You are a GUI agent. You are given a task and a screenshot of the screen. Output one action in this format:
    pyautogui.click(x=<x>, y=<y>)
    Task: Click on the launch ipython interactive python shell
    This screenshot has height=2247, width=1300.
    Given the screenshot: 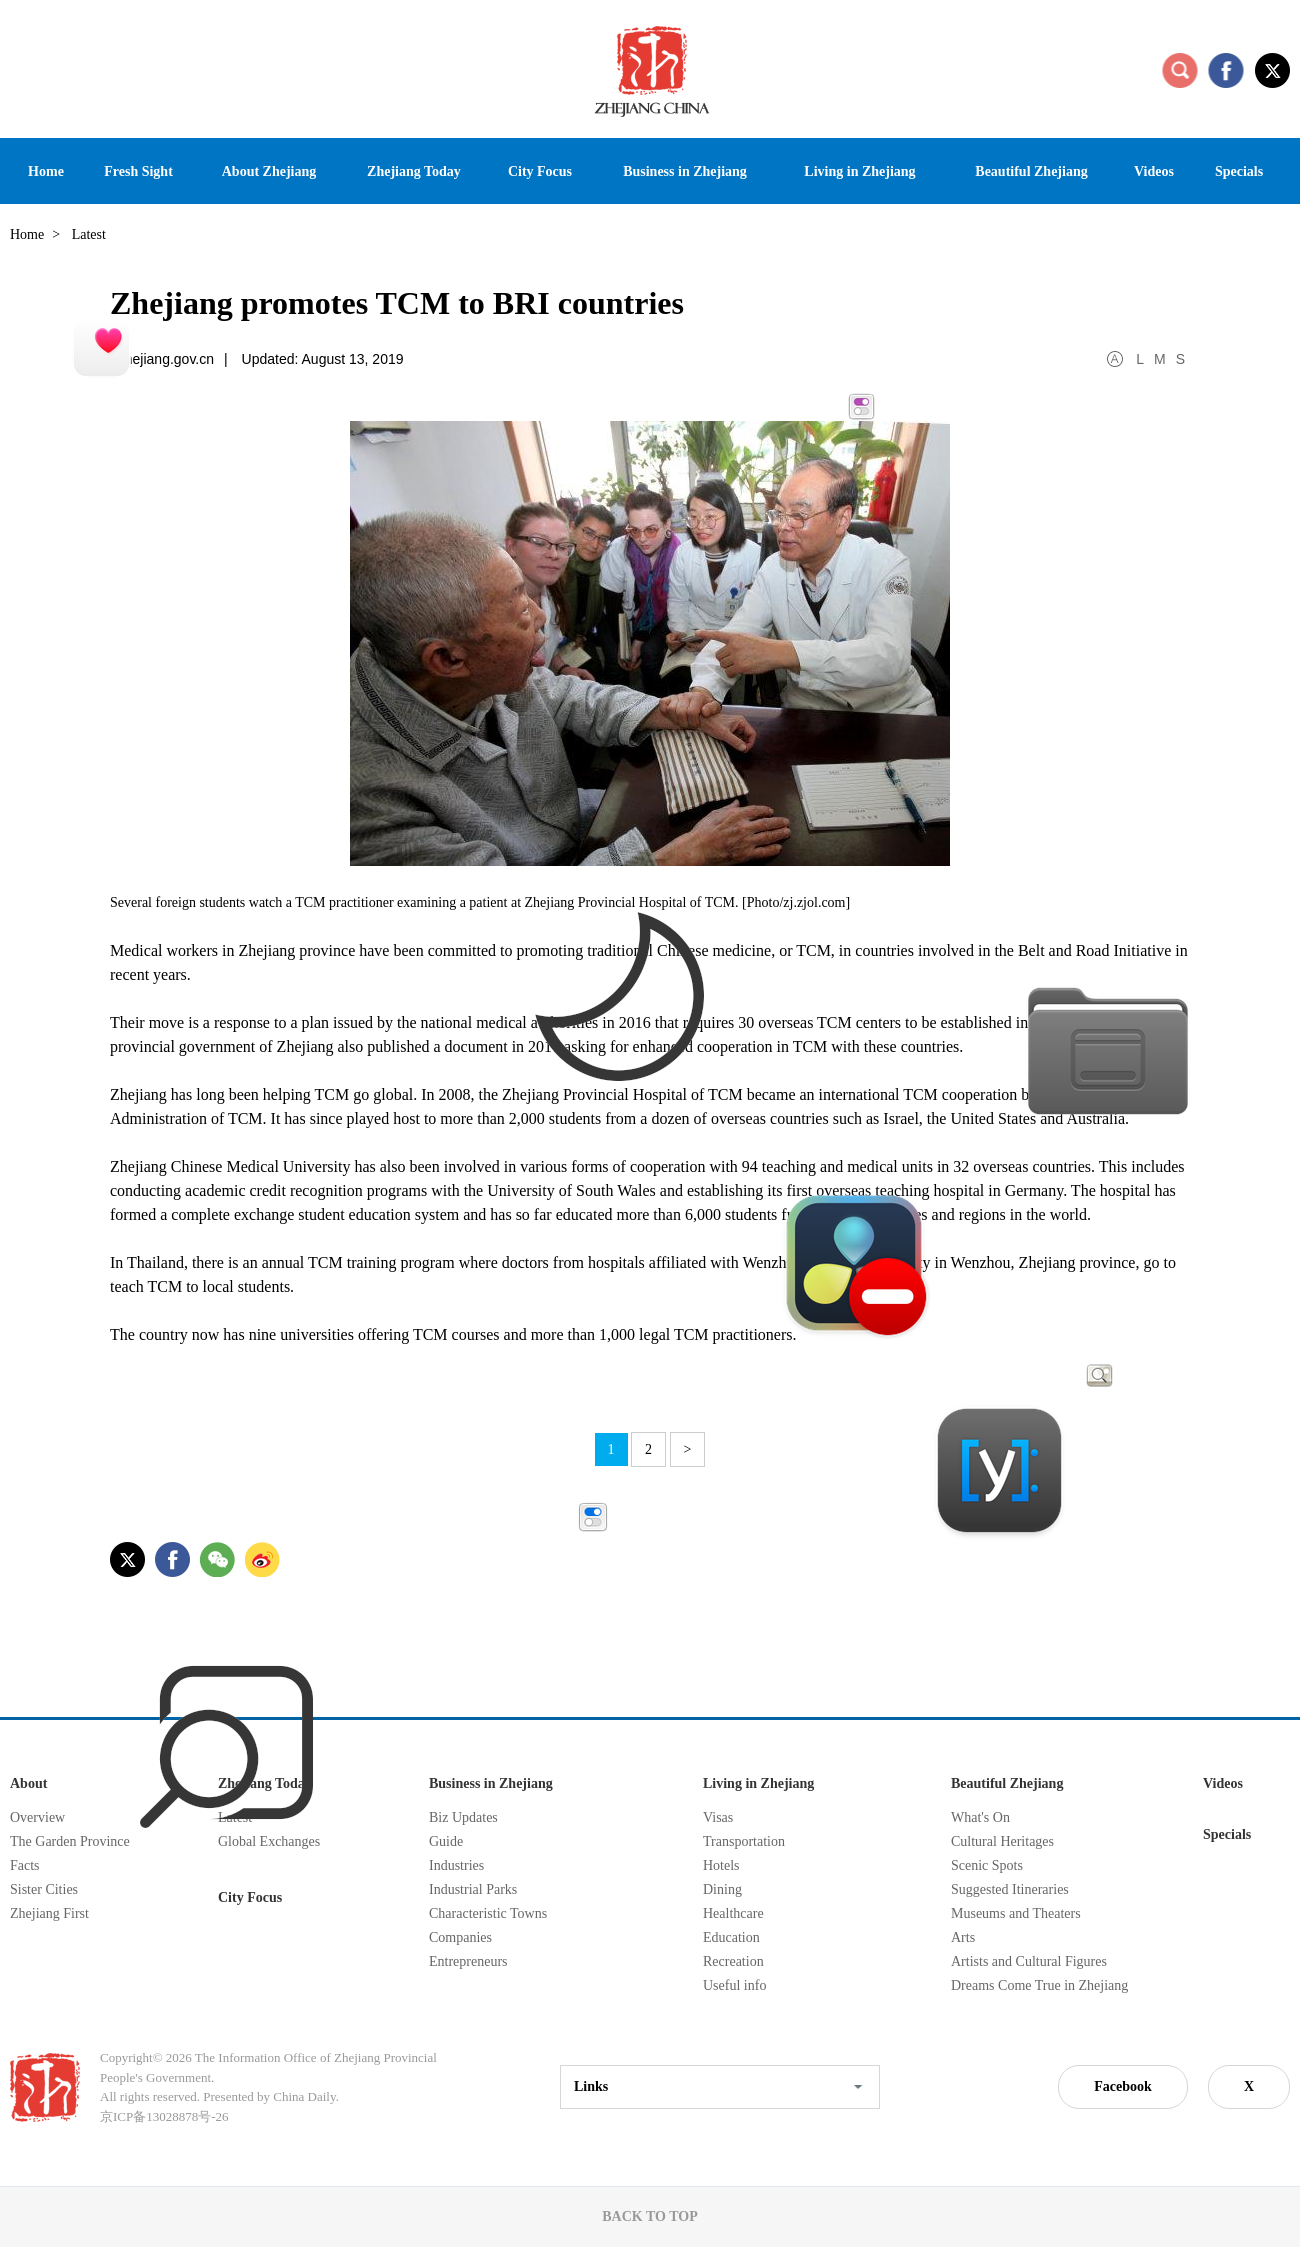 What is the action you would take?
    pyautogui.click(x=999, y=1470)
    